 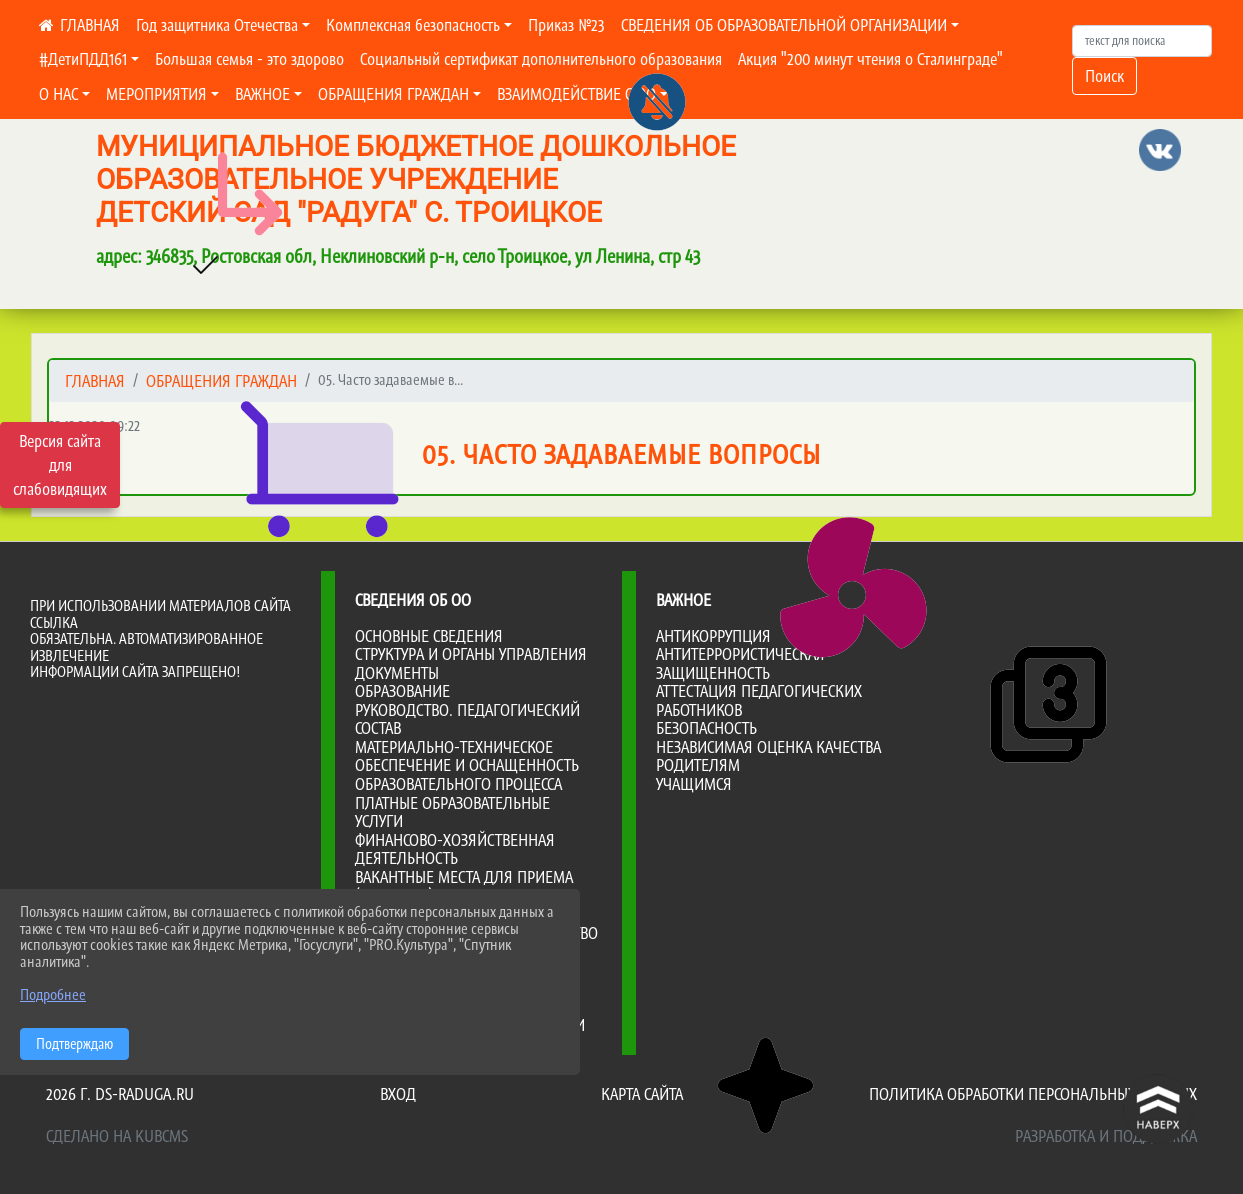 I want to click on adjust fan or ventilation settings, so click(x=852, y=595).